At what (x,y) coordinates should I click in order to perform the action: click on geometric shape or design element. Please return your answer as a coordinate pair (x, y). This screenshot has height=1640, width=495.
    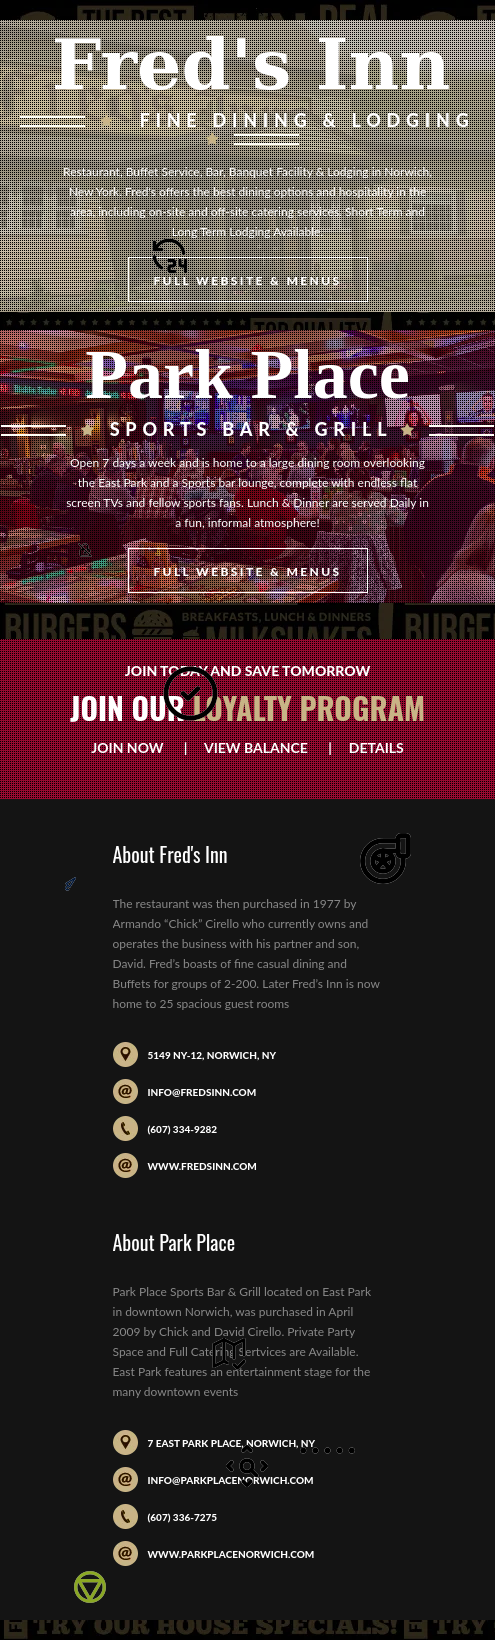
    Looking at the image, I should click on (90, 1587).